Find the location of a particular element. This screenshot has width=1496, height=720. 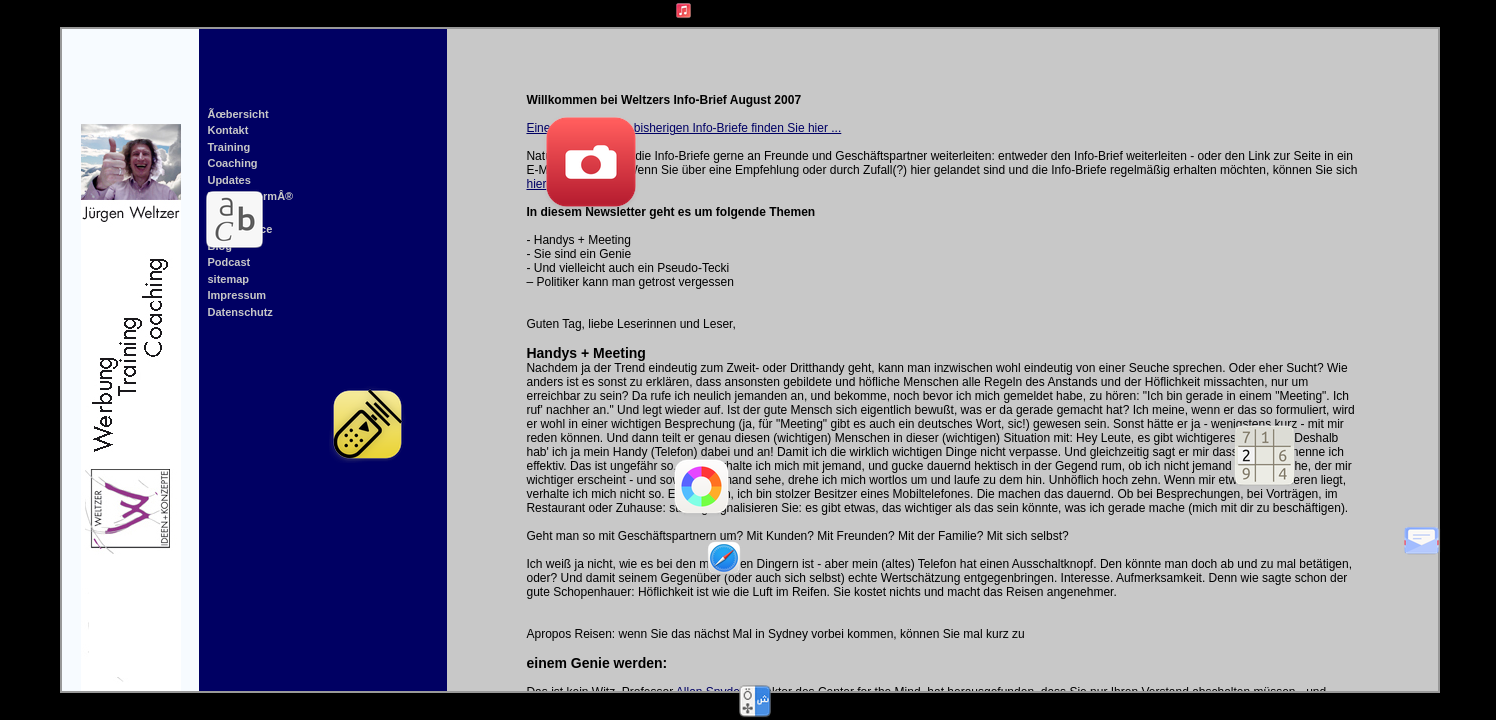

access font and typography settings is located at coordinates (234, 219).